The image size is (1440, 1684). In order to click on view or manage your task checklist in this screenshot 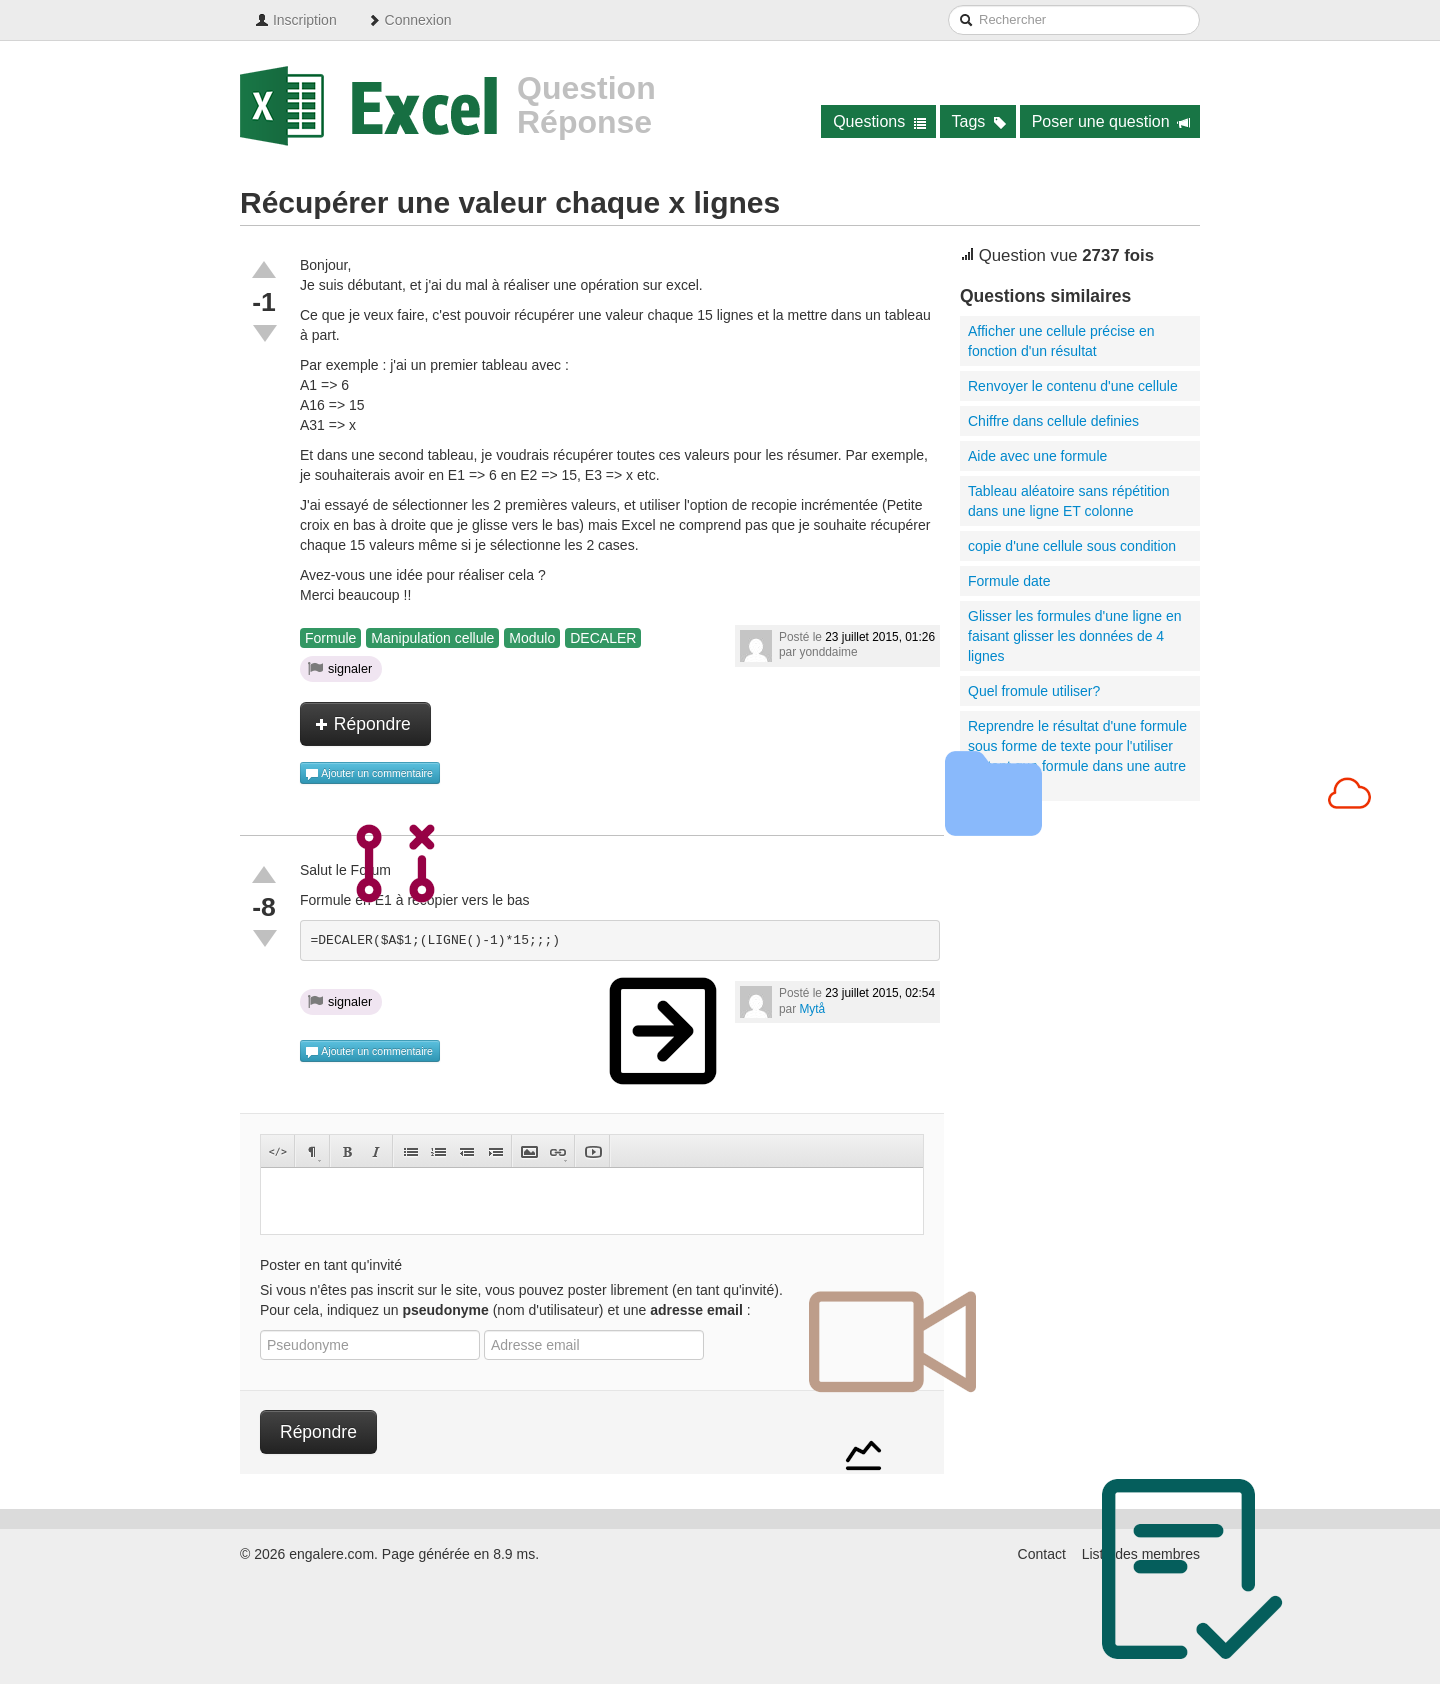, I will do `click(1192, 1569)`.